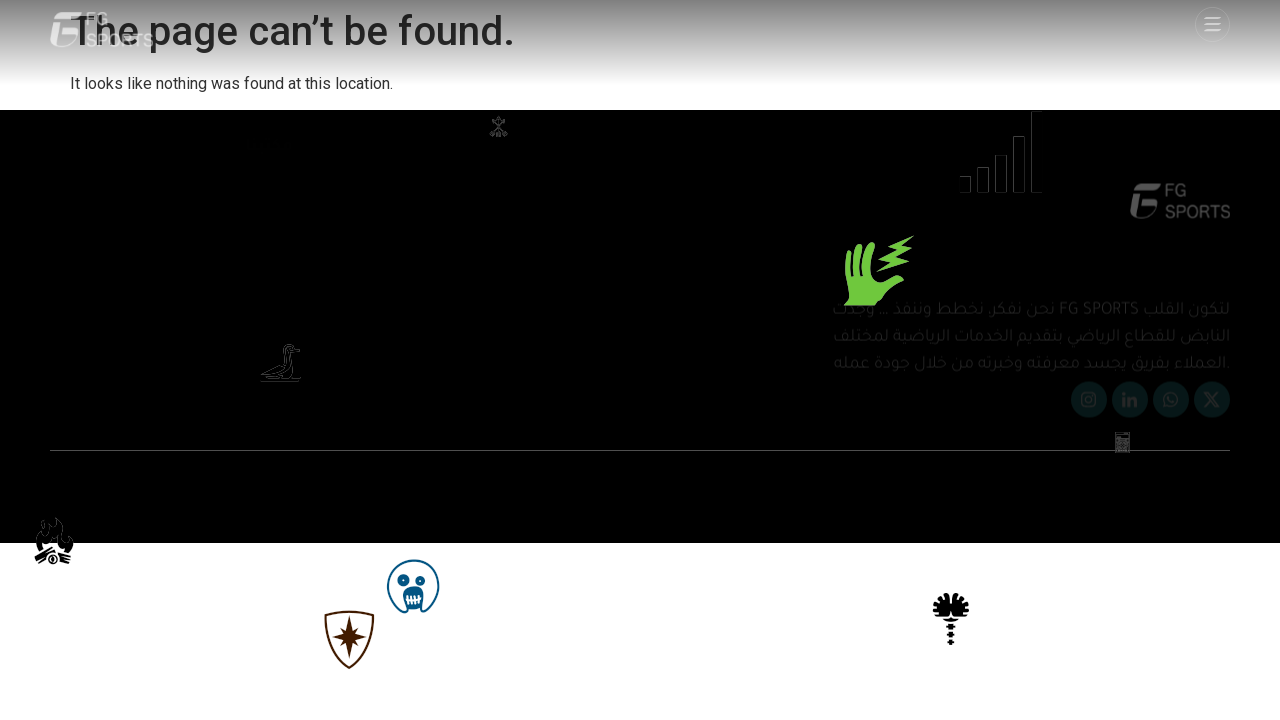 Image resolution: width=1280 pixels, height=720 pixels. I want to click on access camping or outdoor activity features, so click(52, 540).